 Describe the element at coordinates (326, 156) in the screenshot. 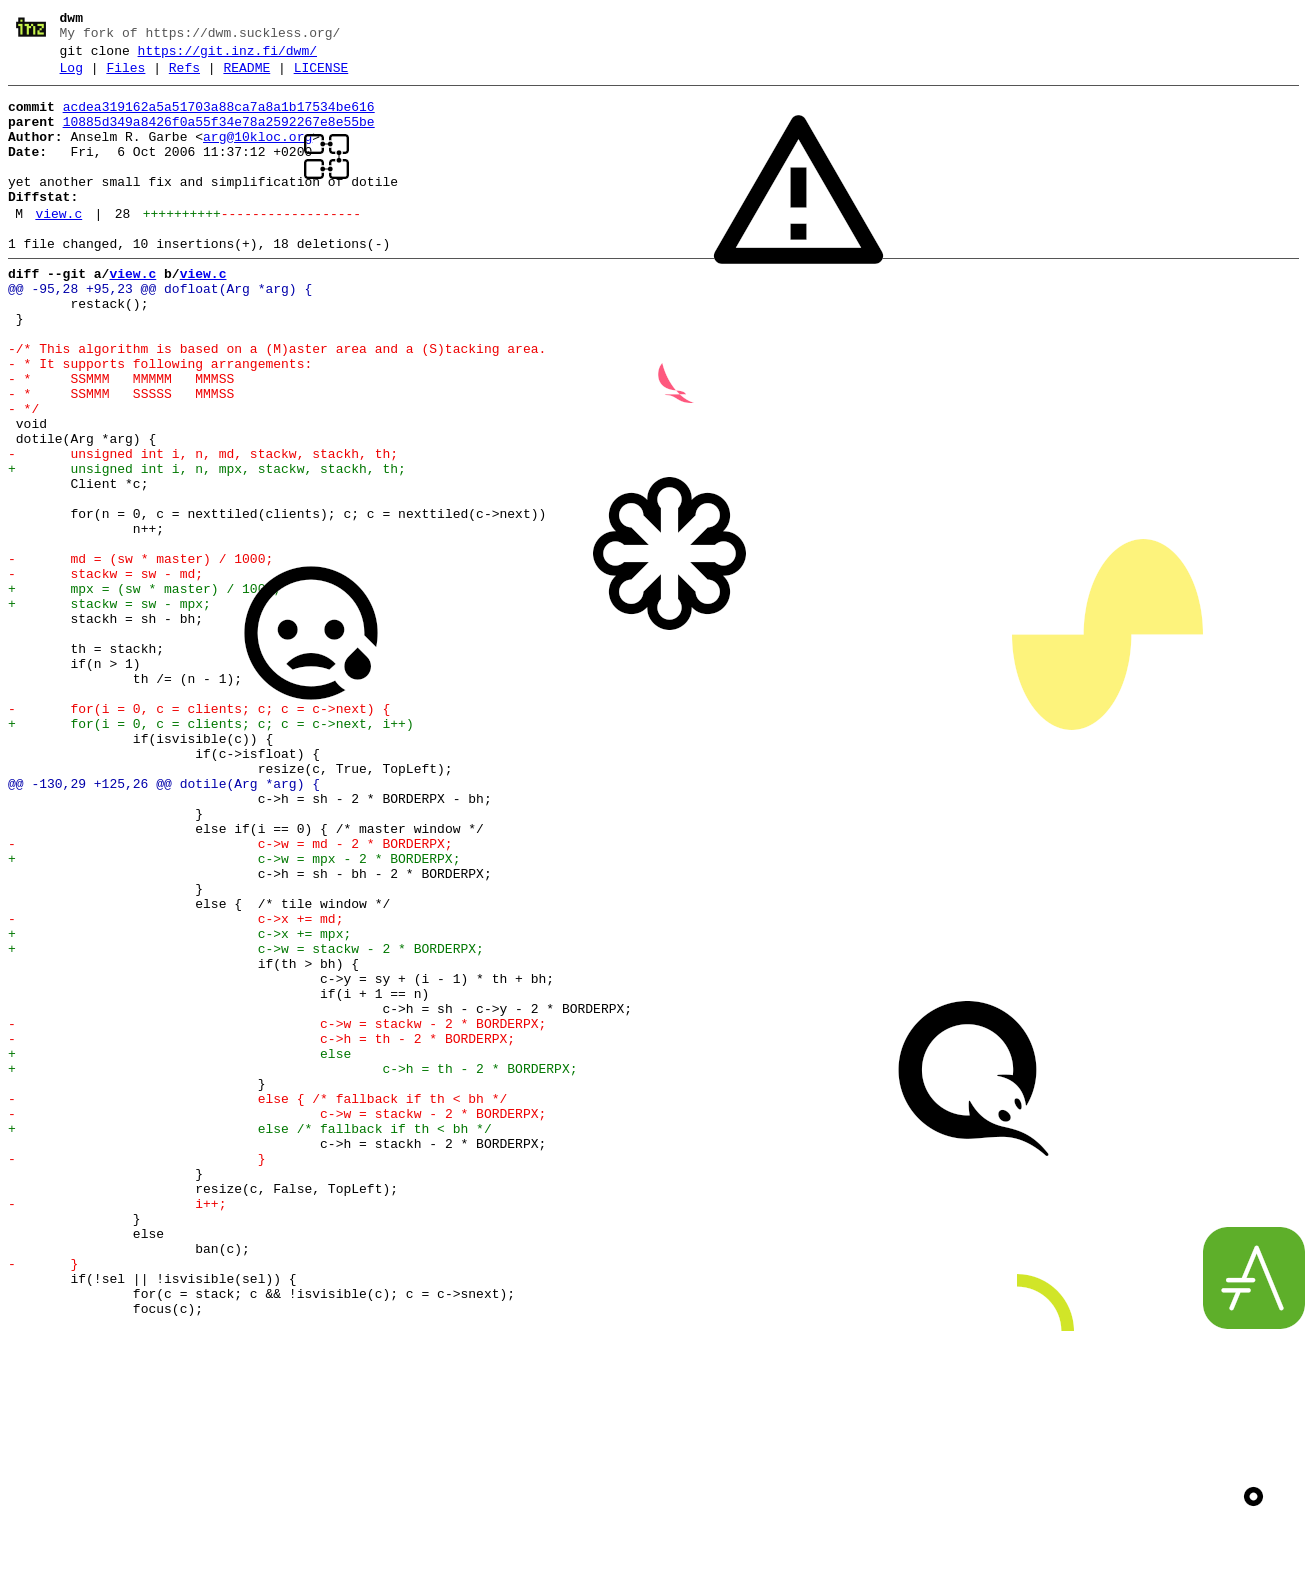

I see `xyflow brand logo` at that location.